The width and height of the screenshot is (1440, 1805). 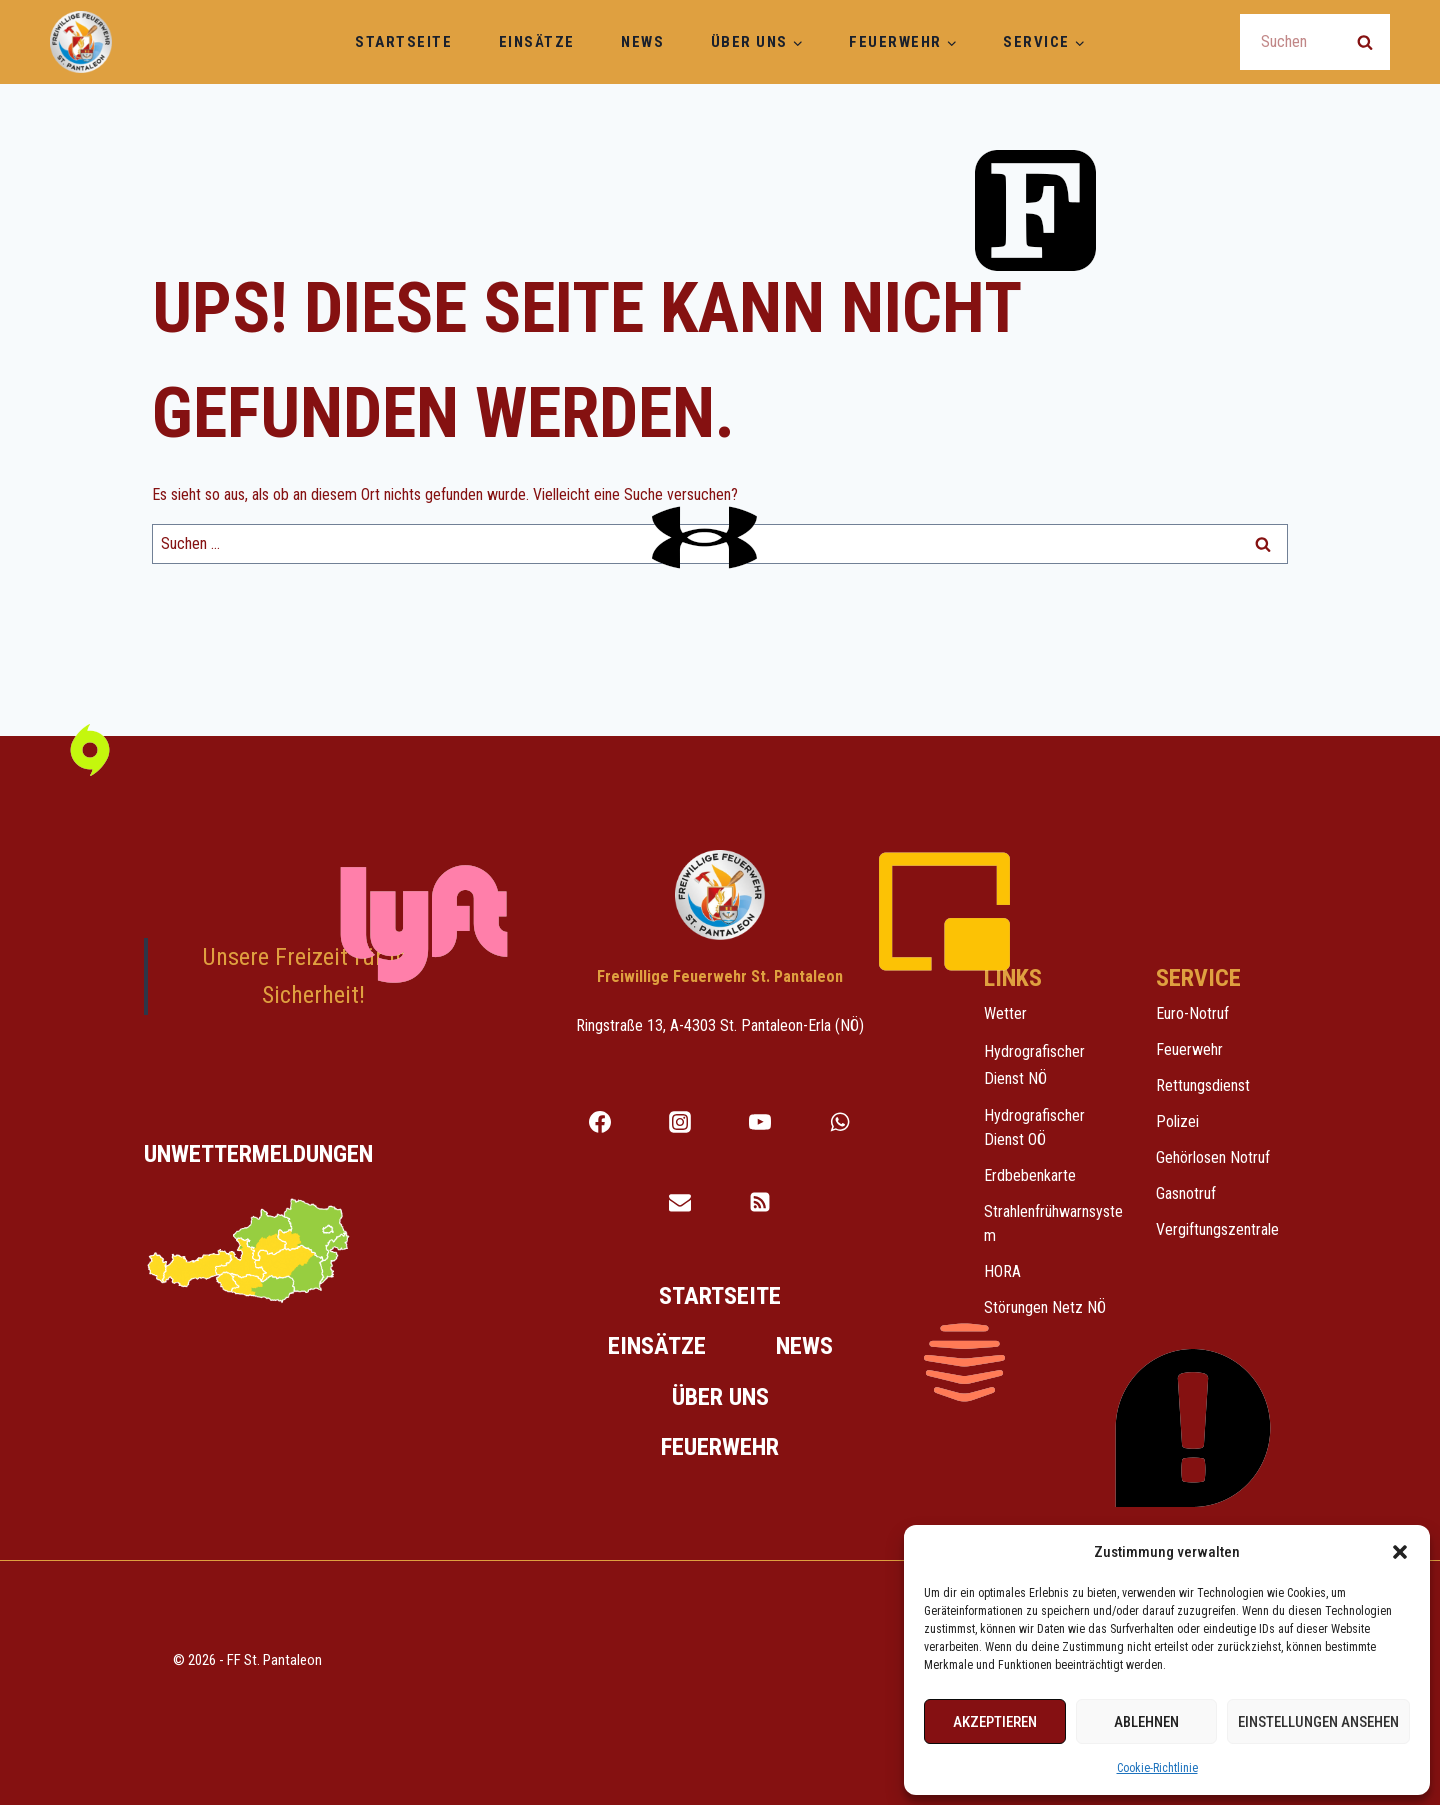 I want to click on launch Origin gaming client, so click(x=90, y=750).